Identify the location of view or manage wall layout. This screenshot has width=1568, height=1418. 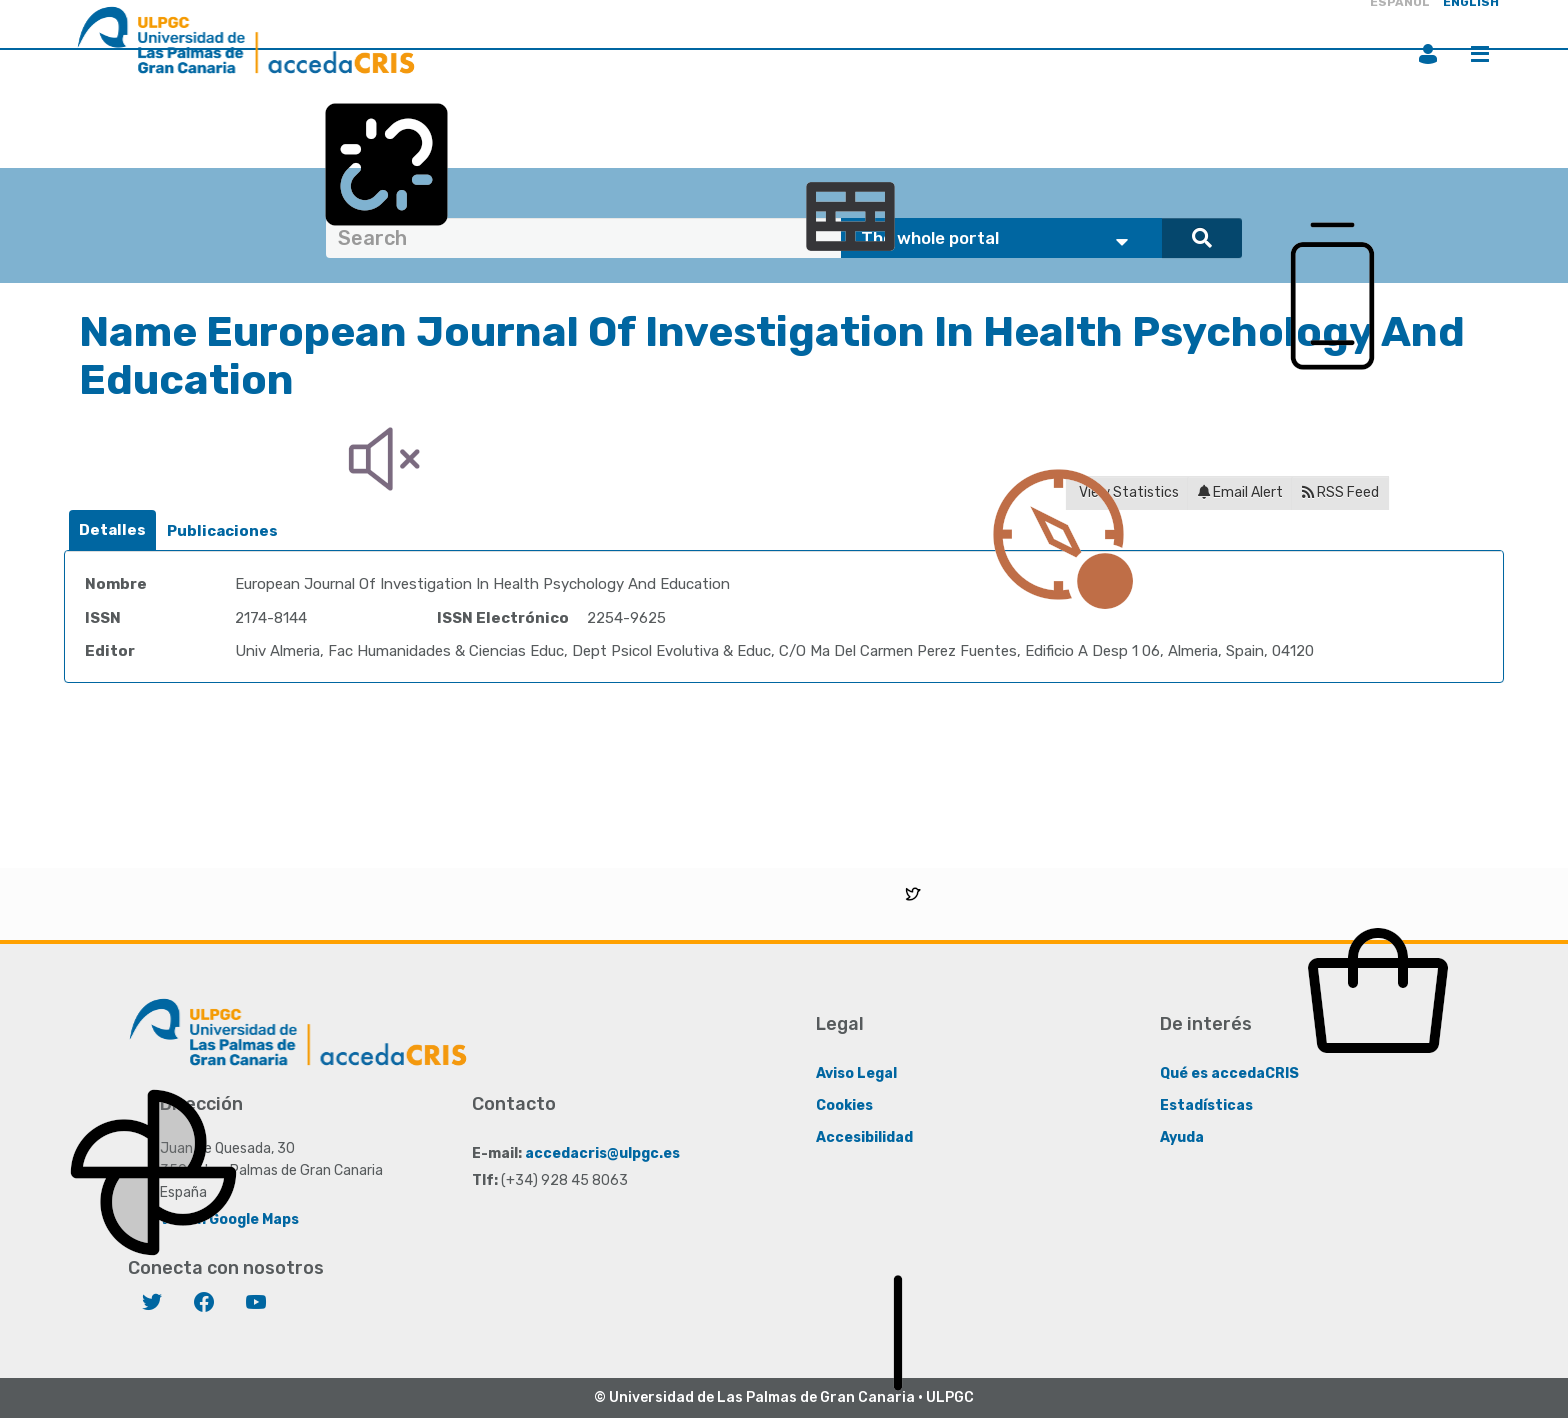
(850, 216).